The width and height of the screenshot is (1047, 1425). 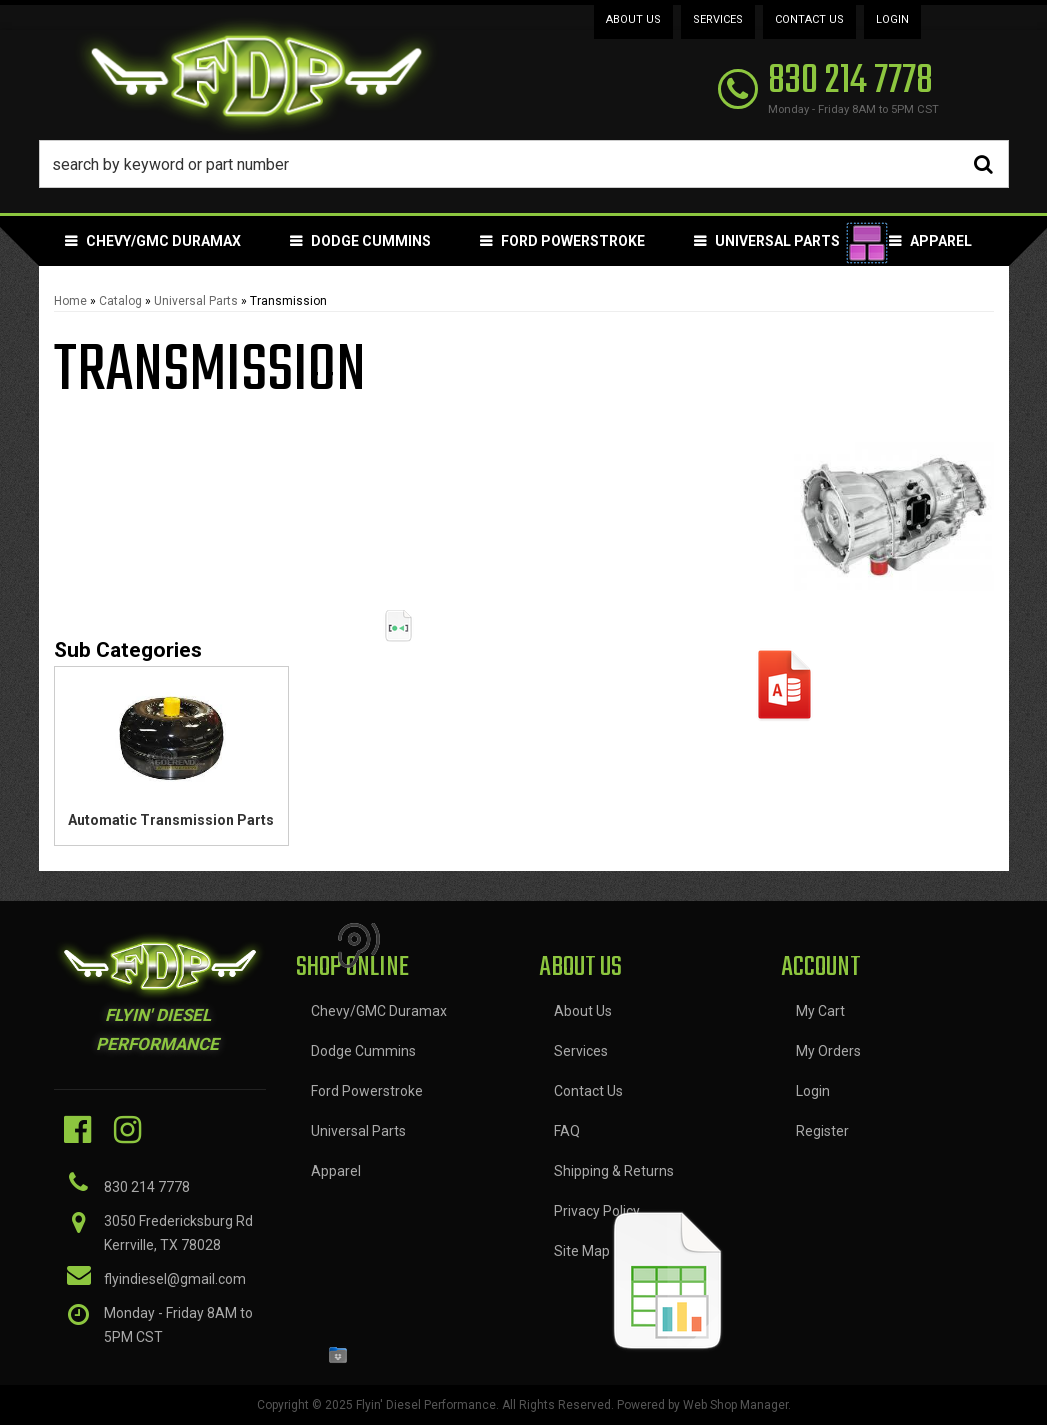 I want to click on select all items in the current view, so click(x=867, y=243).